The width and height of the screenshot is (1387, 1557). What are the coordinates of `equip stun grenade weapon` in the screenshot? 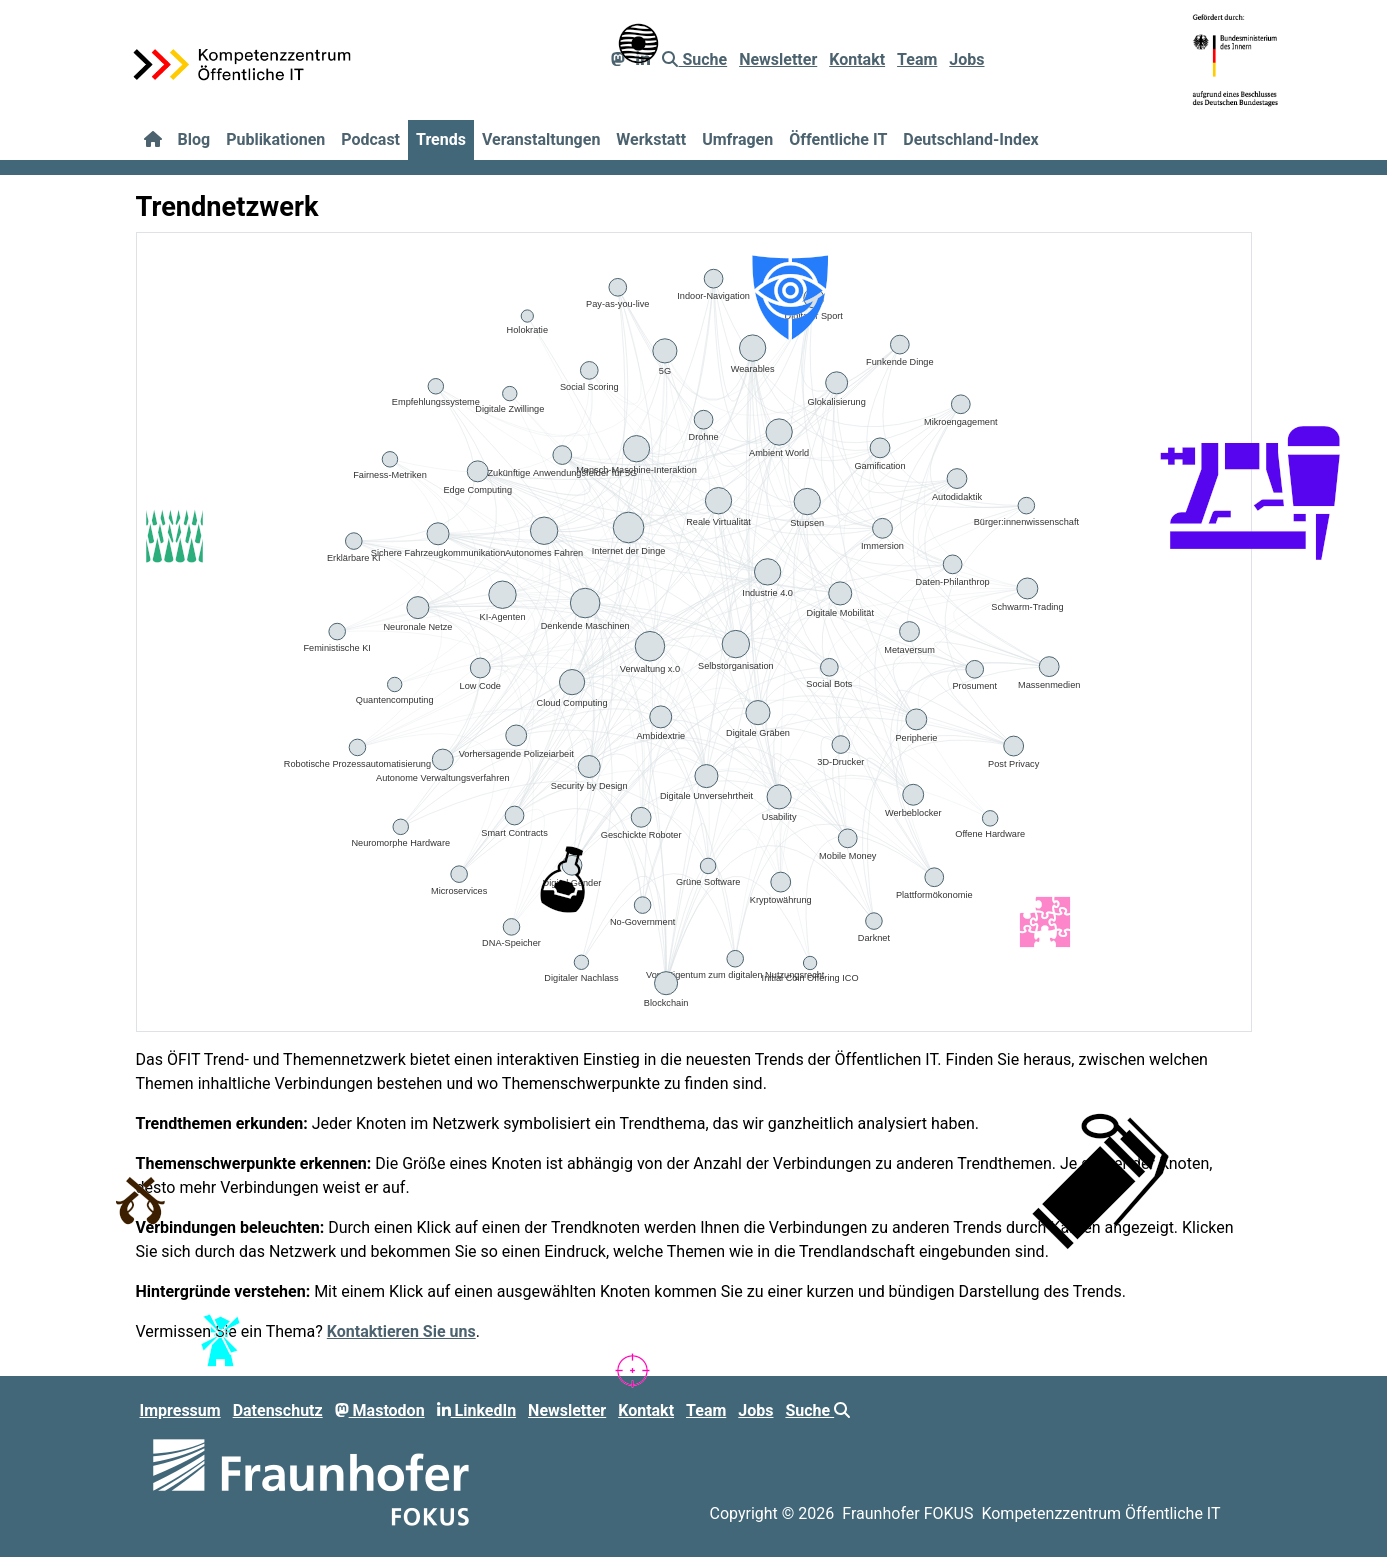 It's located at (1100, 1181).